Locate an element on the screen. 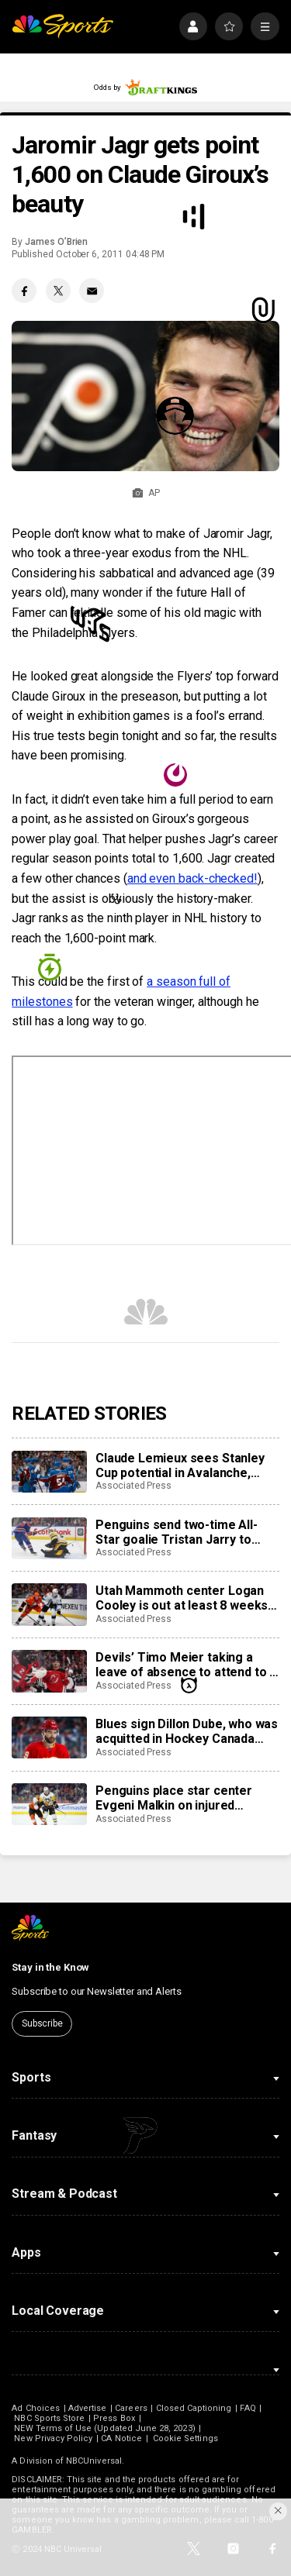 The image size is (291, 2576). hasura platform logo is located at coordinates (189, 1685).